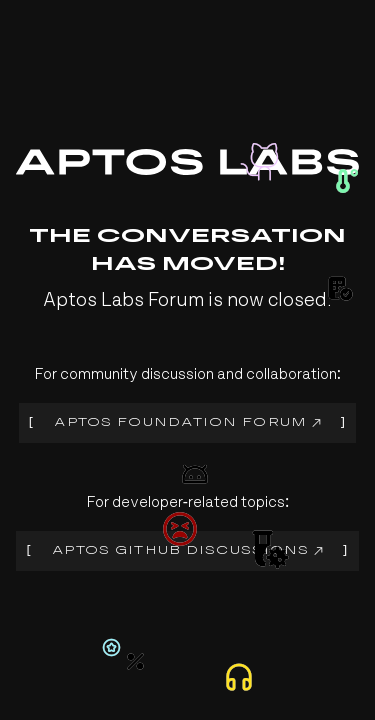  Describe the element at coordinates (111, 647) in the screenshot. I see `add to favorites` at that location.